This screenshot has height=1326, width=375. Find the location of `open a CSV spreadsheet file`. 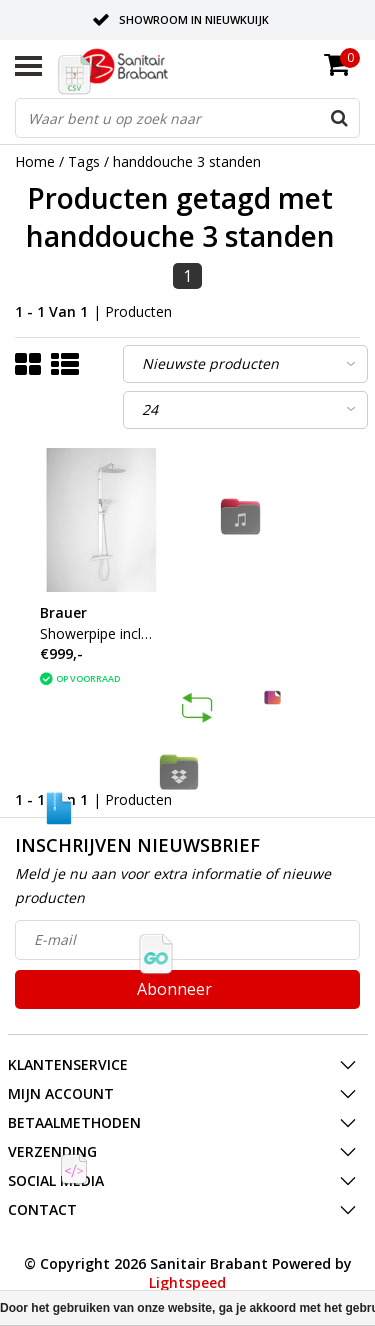

open a CSV spreadsheet file is located at coordinates (74, 74).